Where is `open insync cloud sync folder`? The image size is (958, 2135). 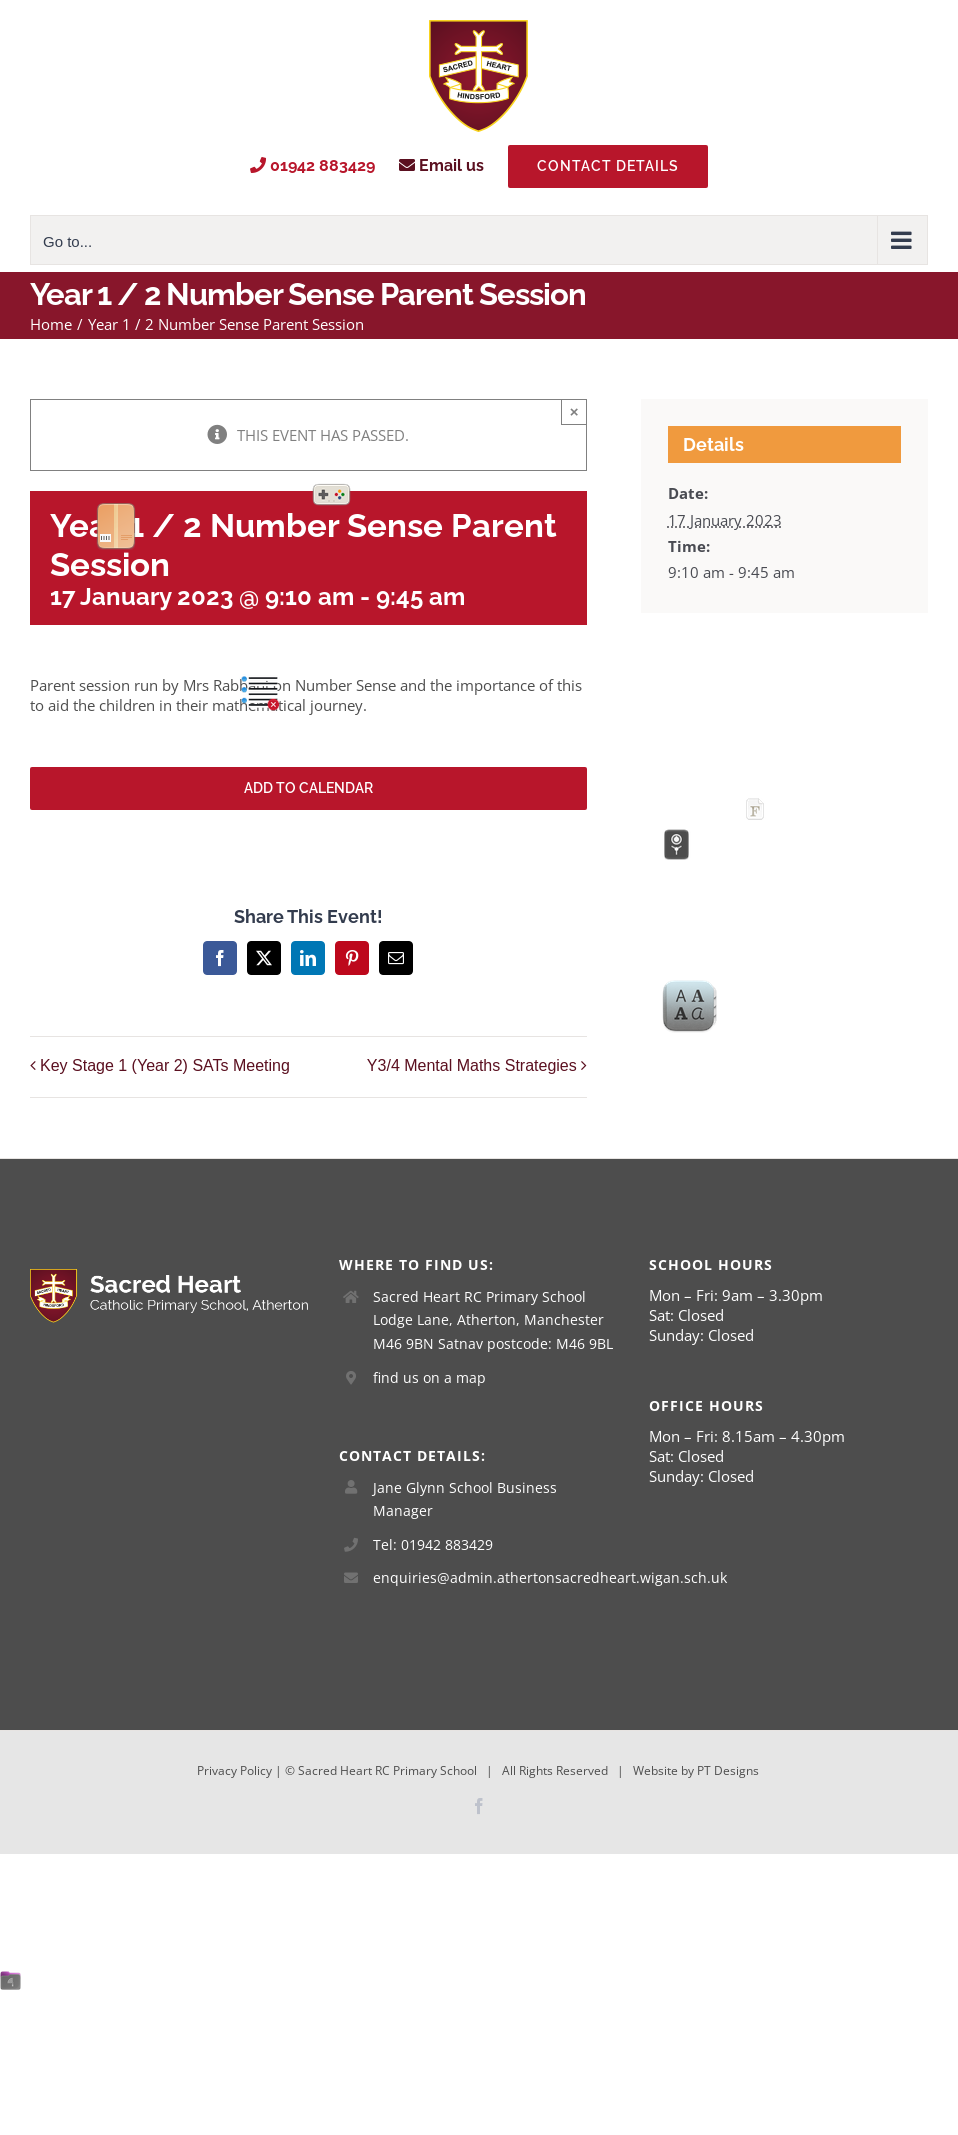 open insync cloud sync folder is located at coordinates (10, 1980).